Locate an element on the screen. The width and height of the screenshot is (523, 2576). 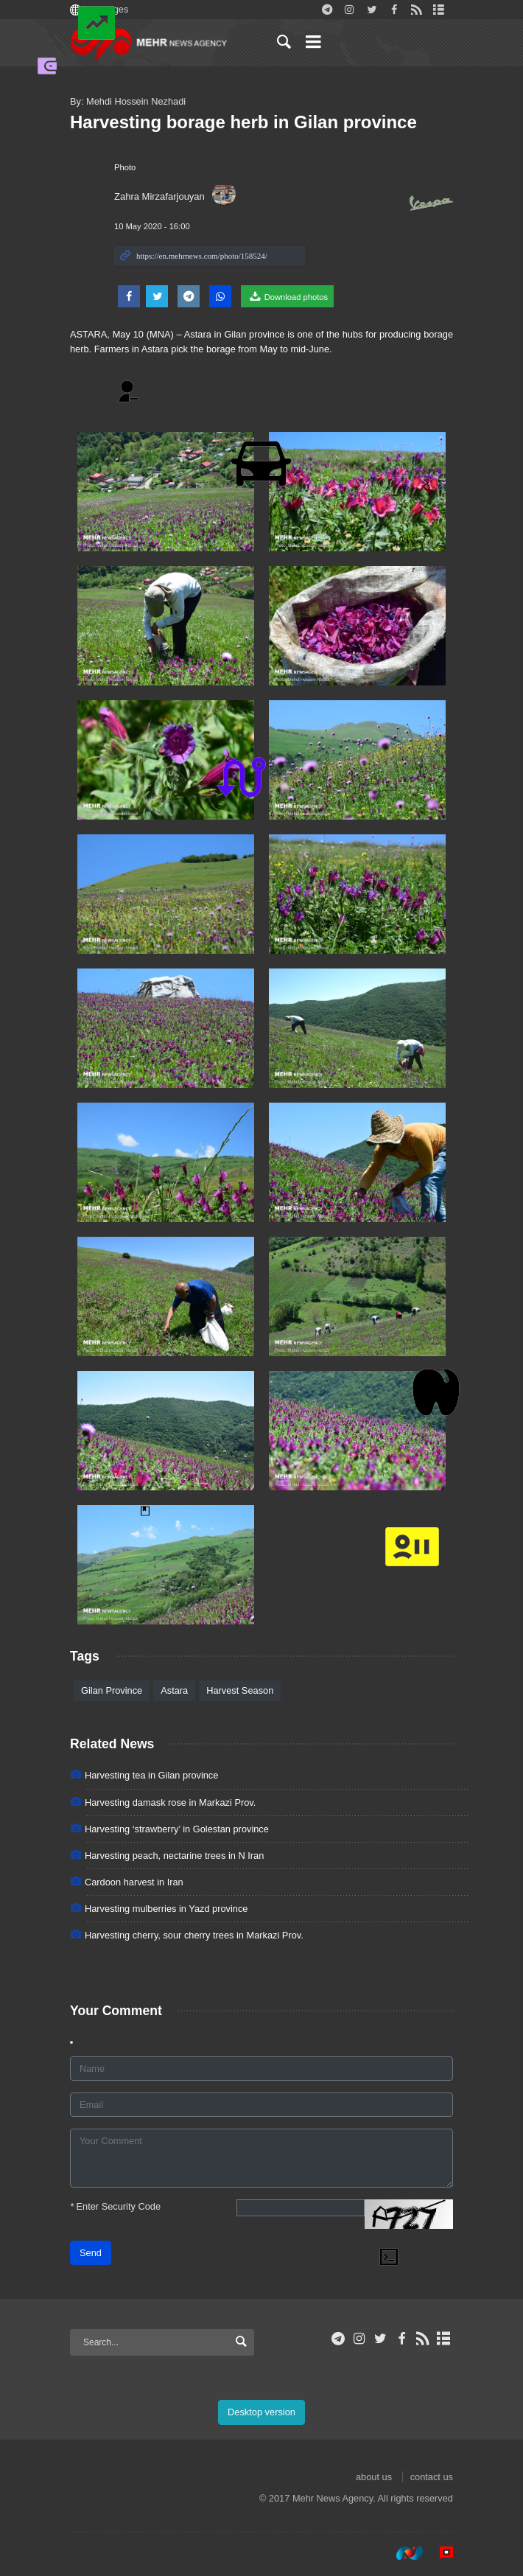
view financial performance or fund growth is located at coordinates (96, 23).